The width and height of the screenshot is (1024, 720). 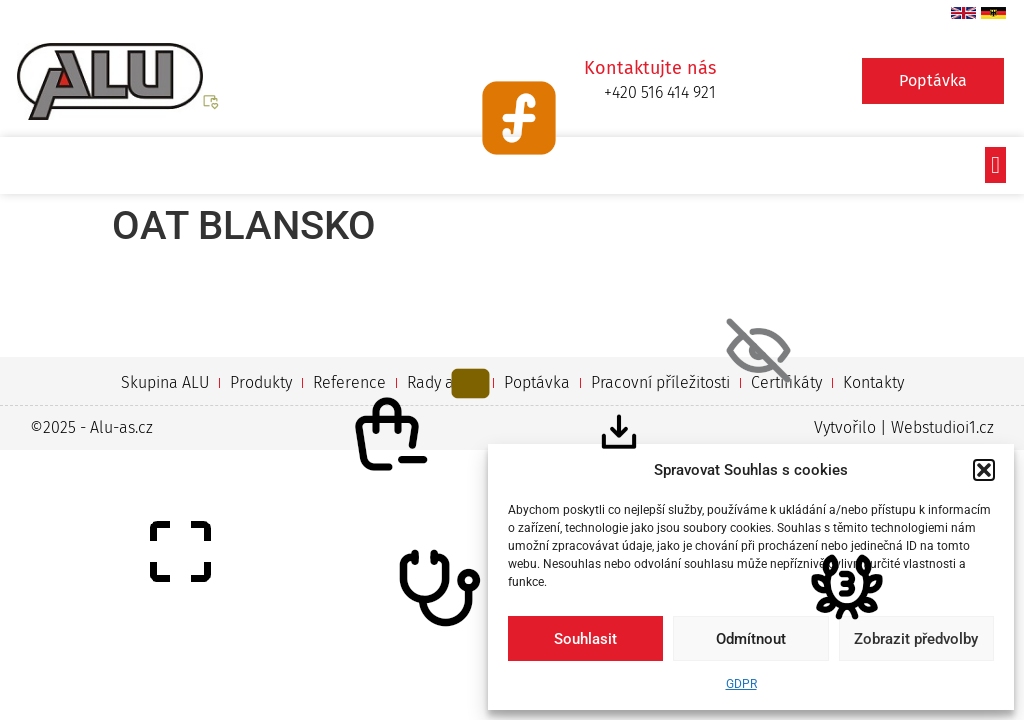 What do you see at coordinates (470, 383) in the screenshot?
I see `set image crop to 7:5 aspect ratio` at bounding box center [470, 383].